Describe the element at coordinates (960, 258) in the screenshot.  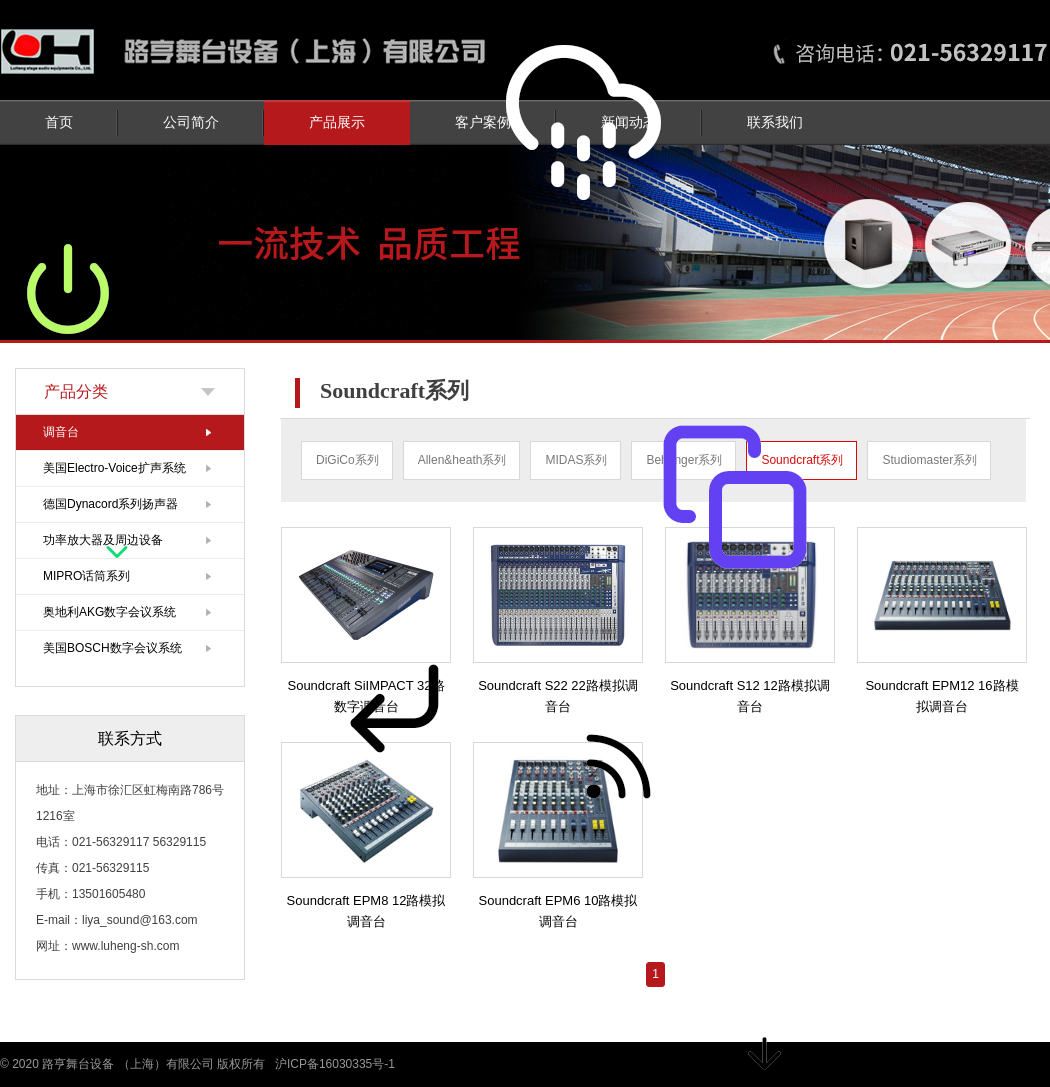
I see `insert or edit code brackets` at that location.